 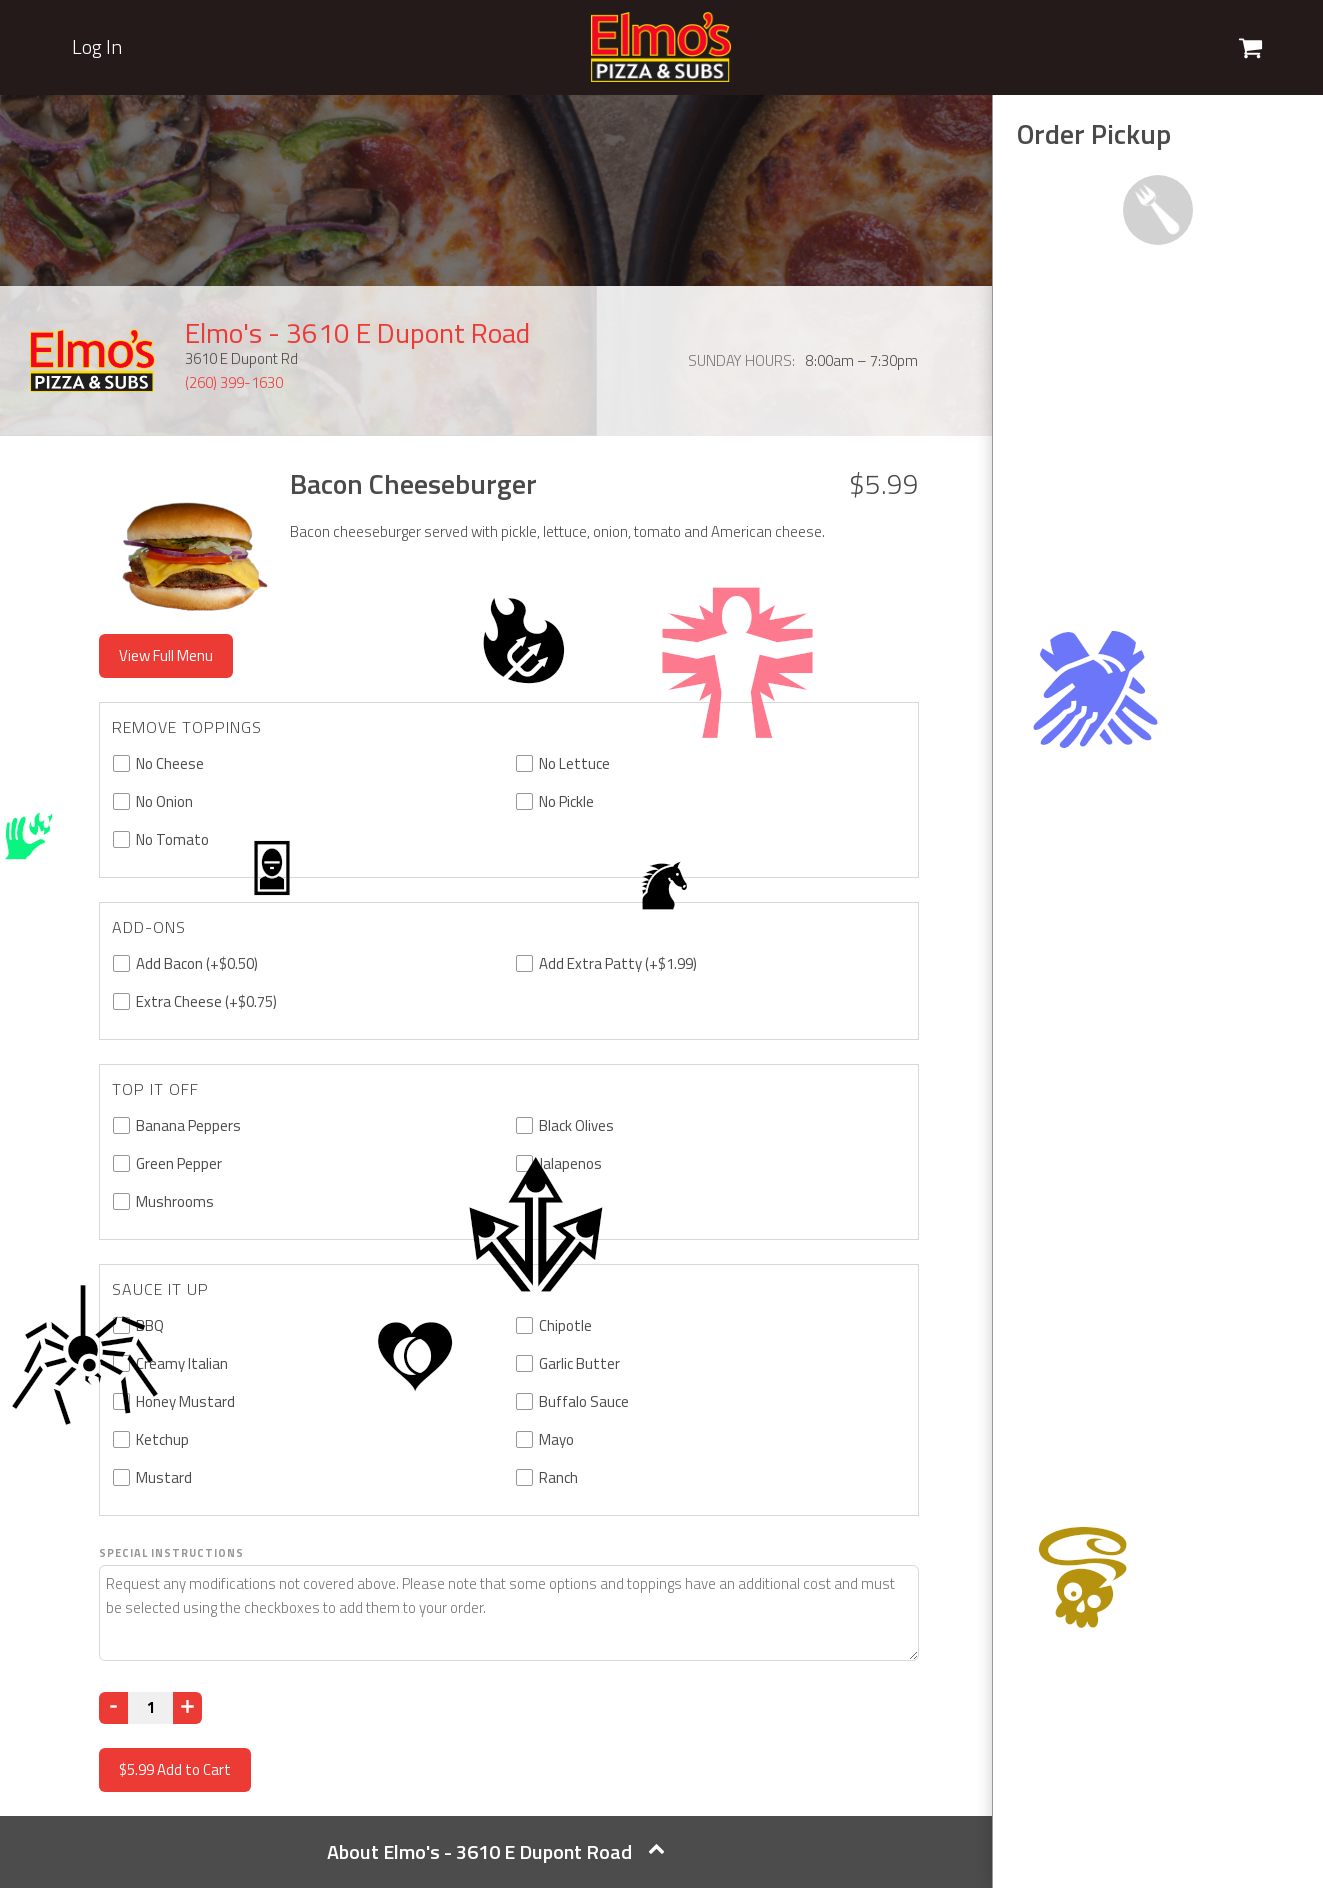 What do you see at coordinates (1085, 1577) in the screenshot?
I see `indicates a dazed or confused game state` at bounding box center [1085, 1577].